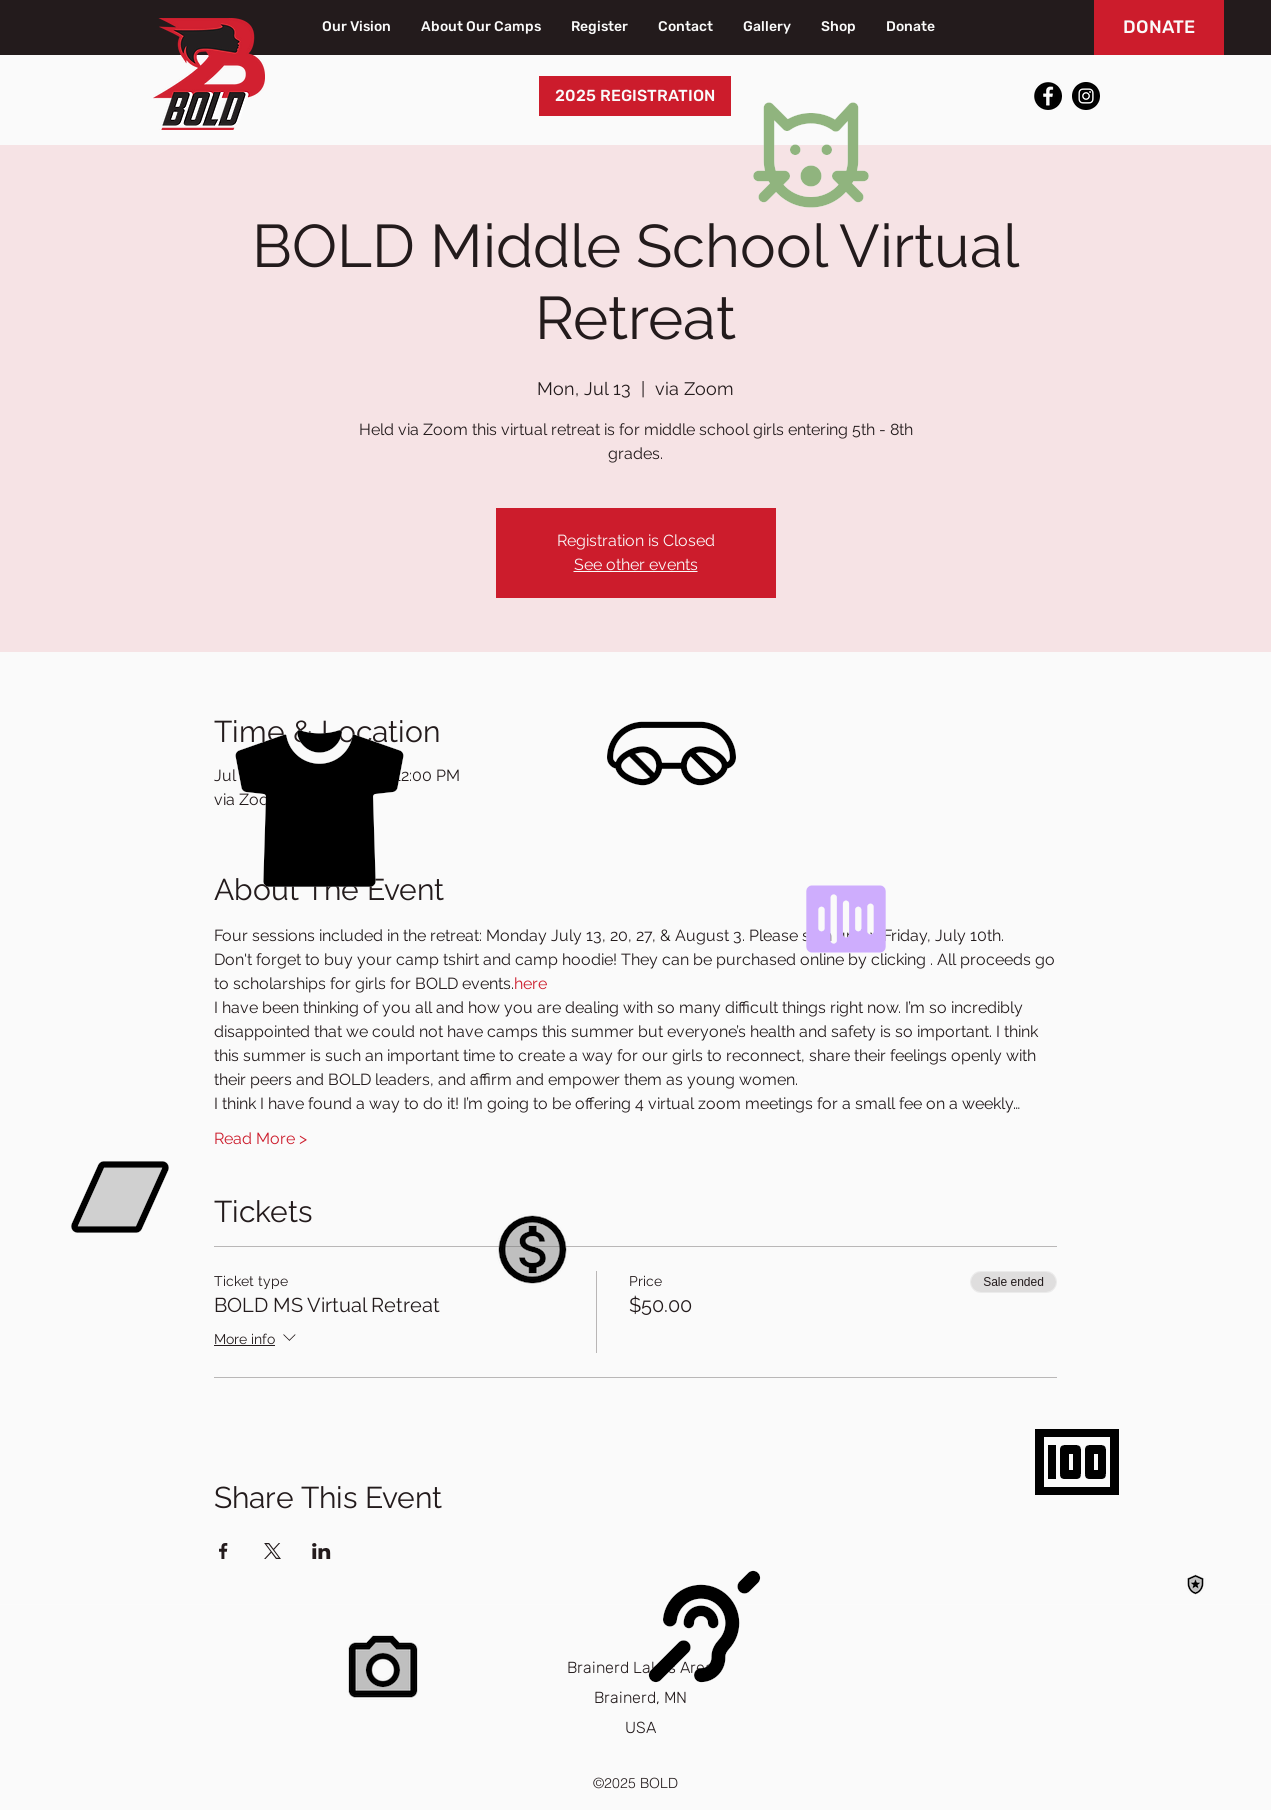  Describe the element at coordinates (1077, 1462) in the screenshot. I see `view currency or monetary information` at that location.